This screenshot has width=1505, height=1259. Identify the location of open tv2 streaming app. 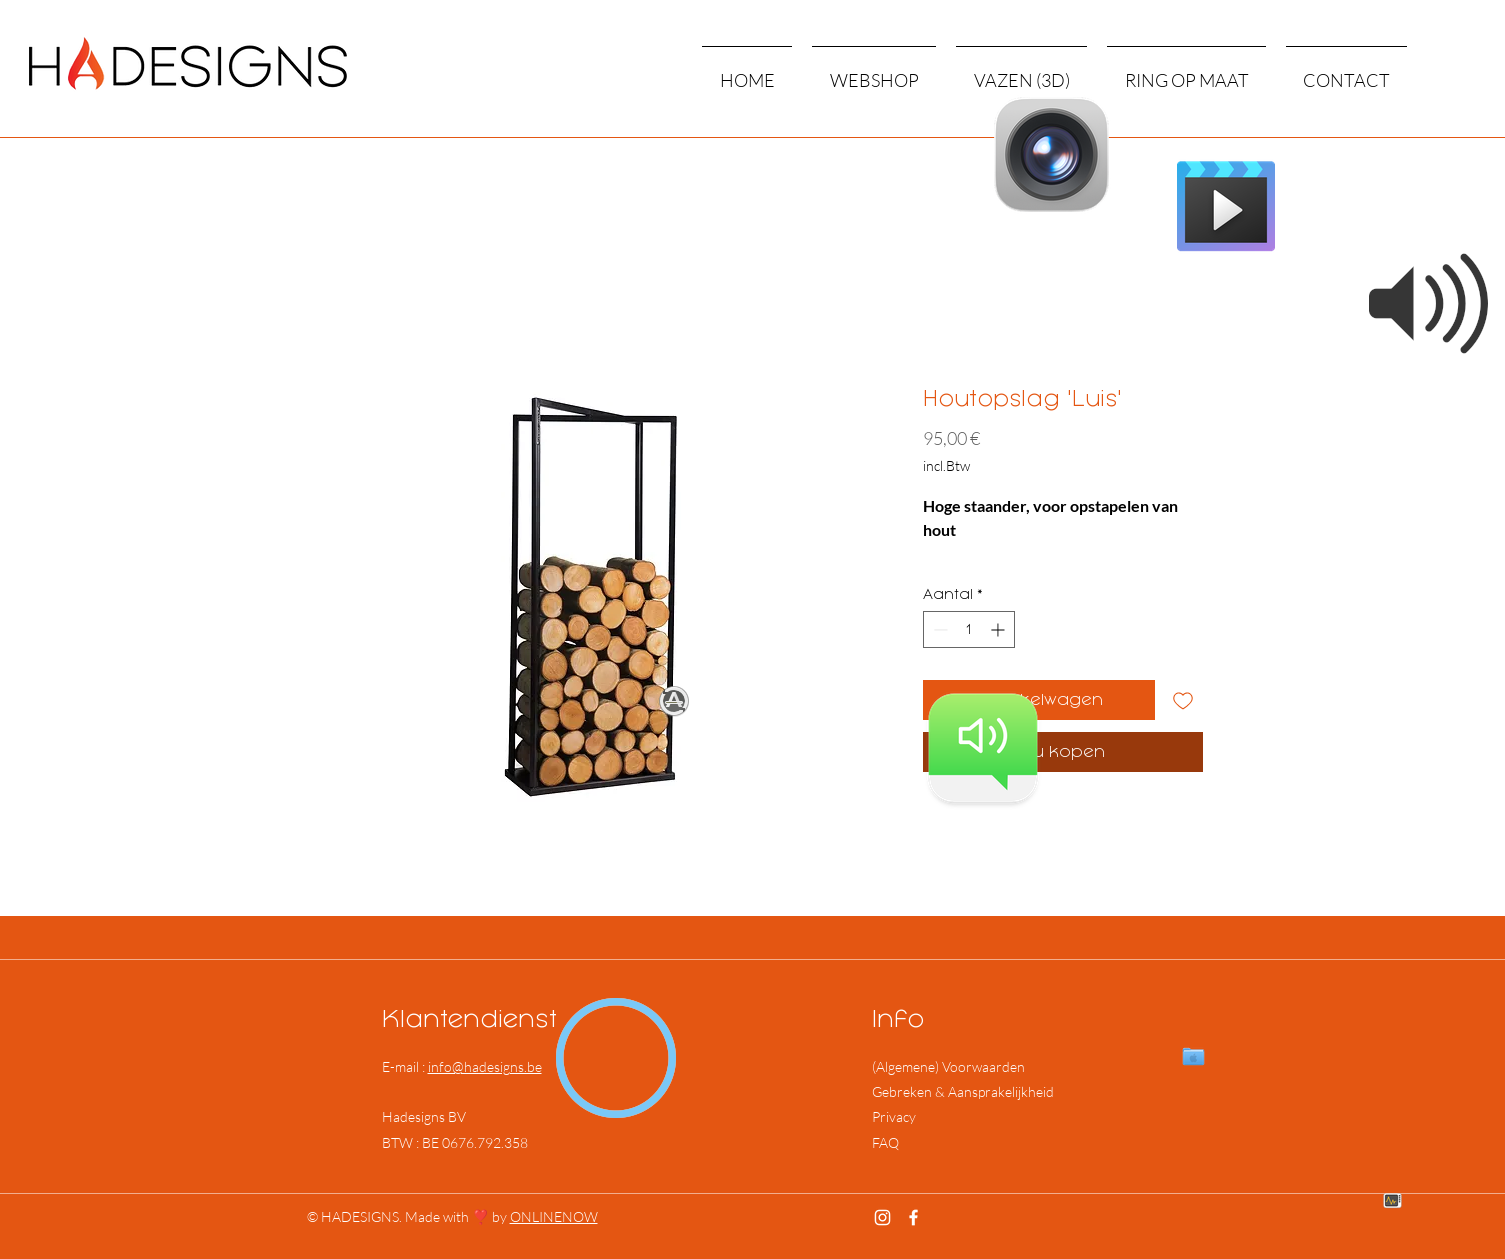
(1226, 206).